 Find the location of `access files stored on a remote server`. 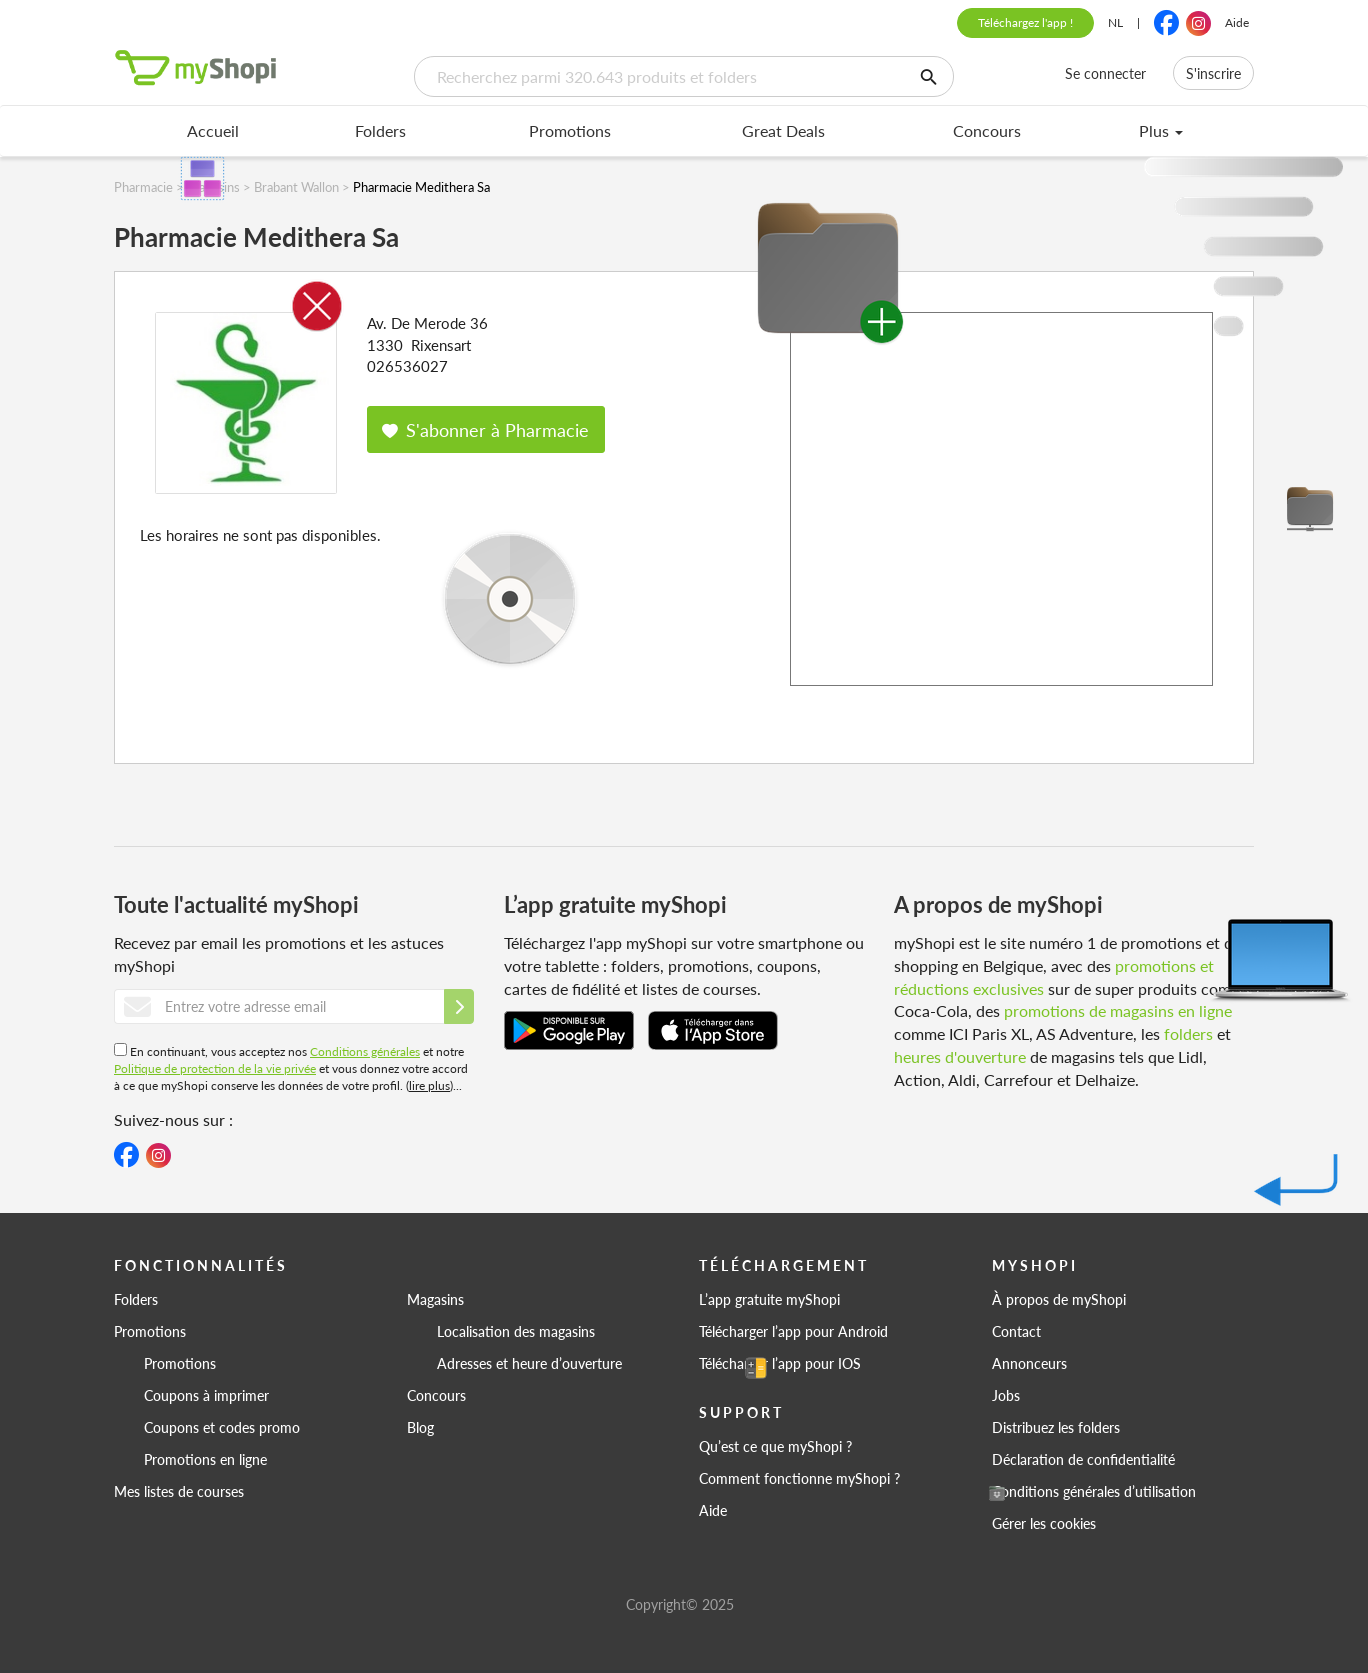

access files stored on a remote server is located at coordinates (1310, 508).